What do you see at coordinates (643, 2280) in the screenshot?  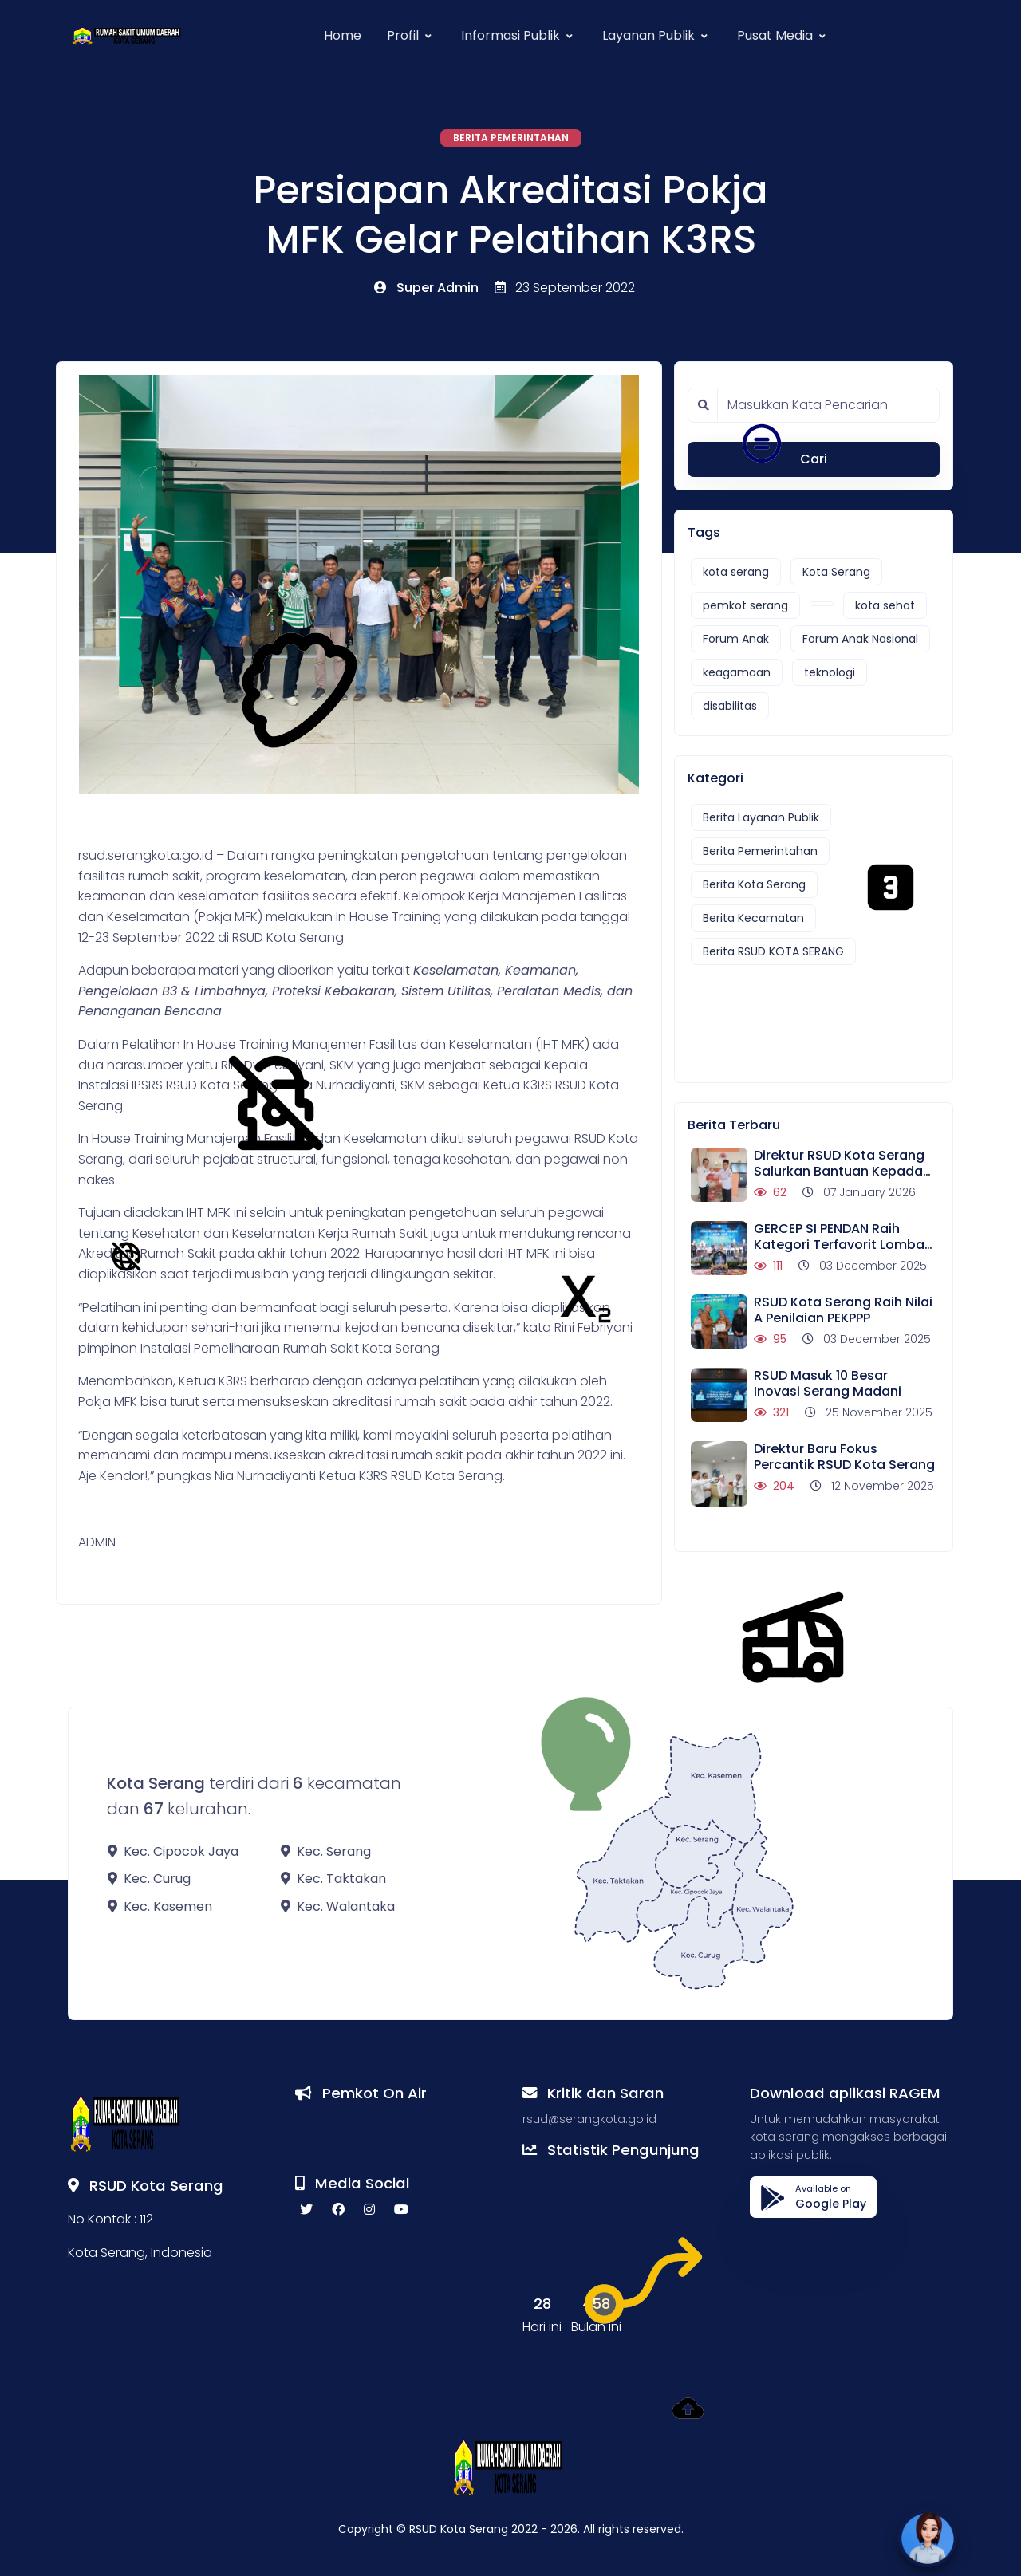 I see `indicates a workflow or process flow direction` at bounding box center [643, 2280].